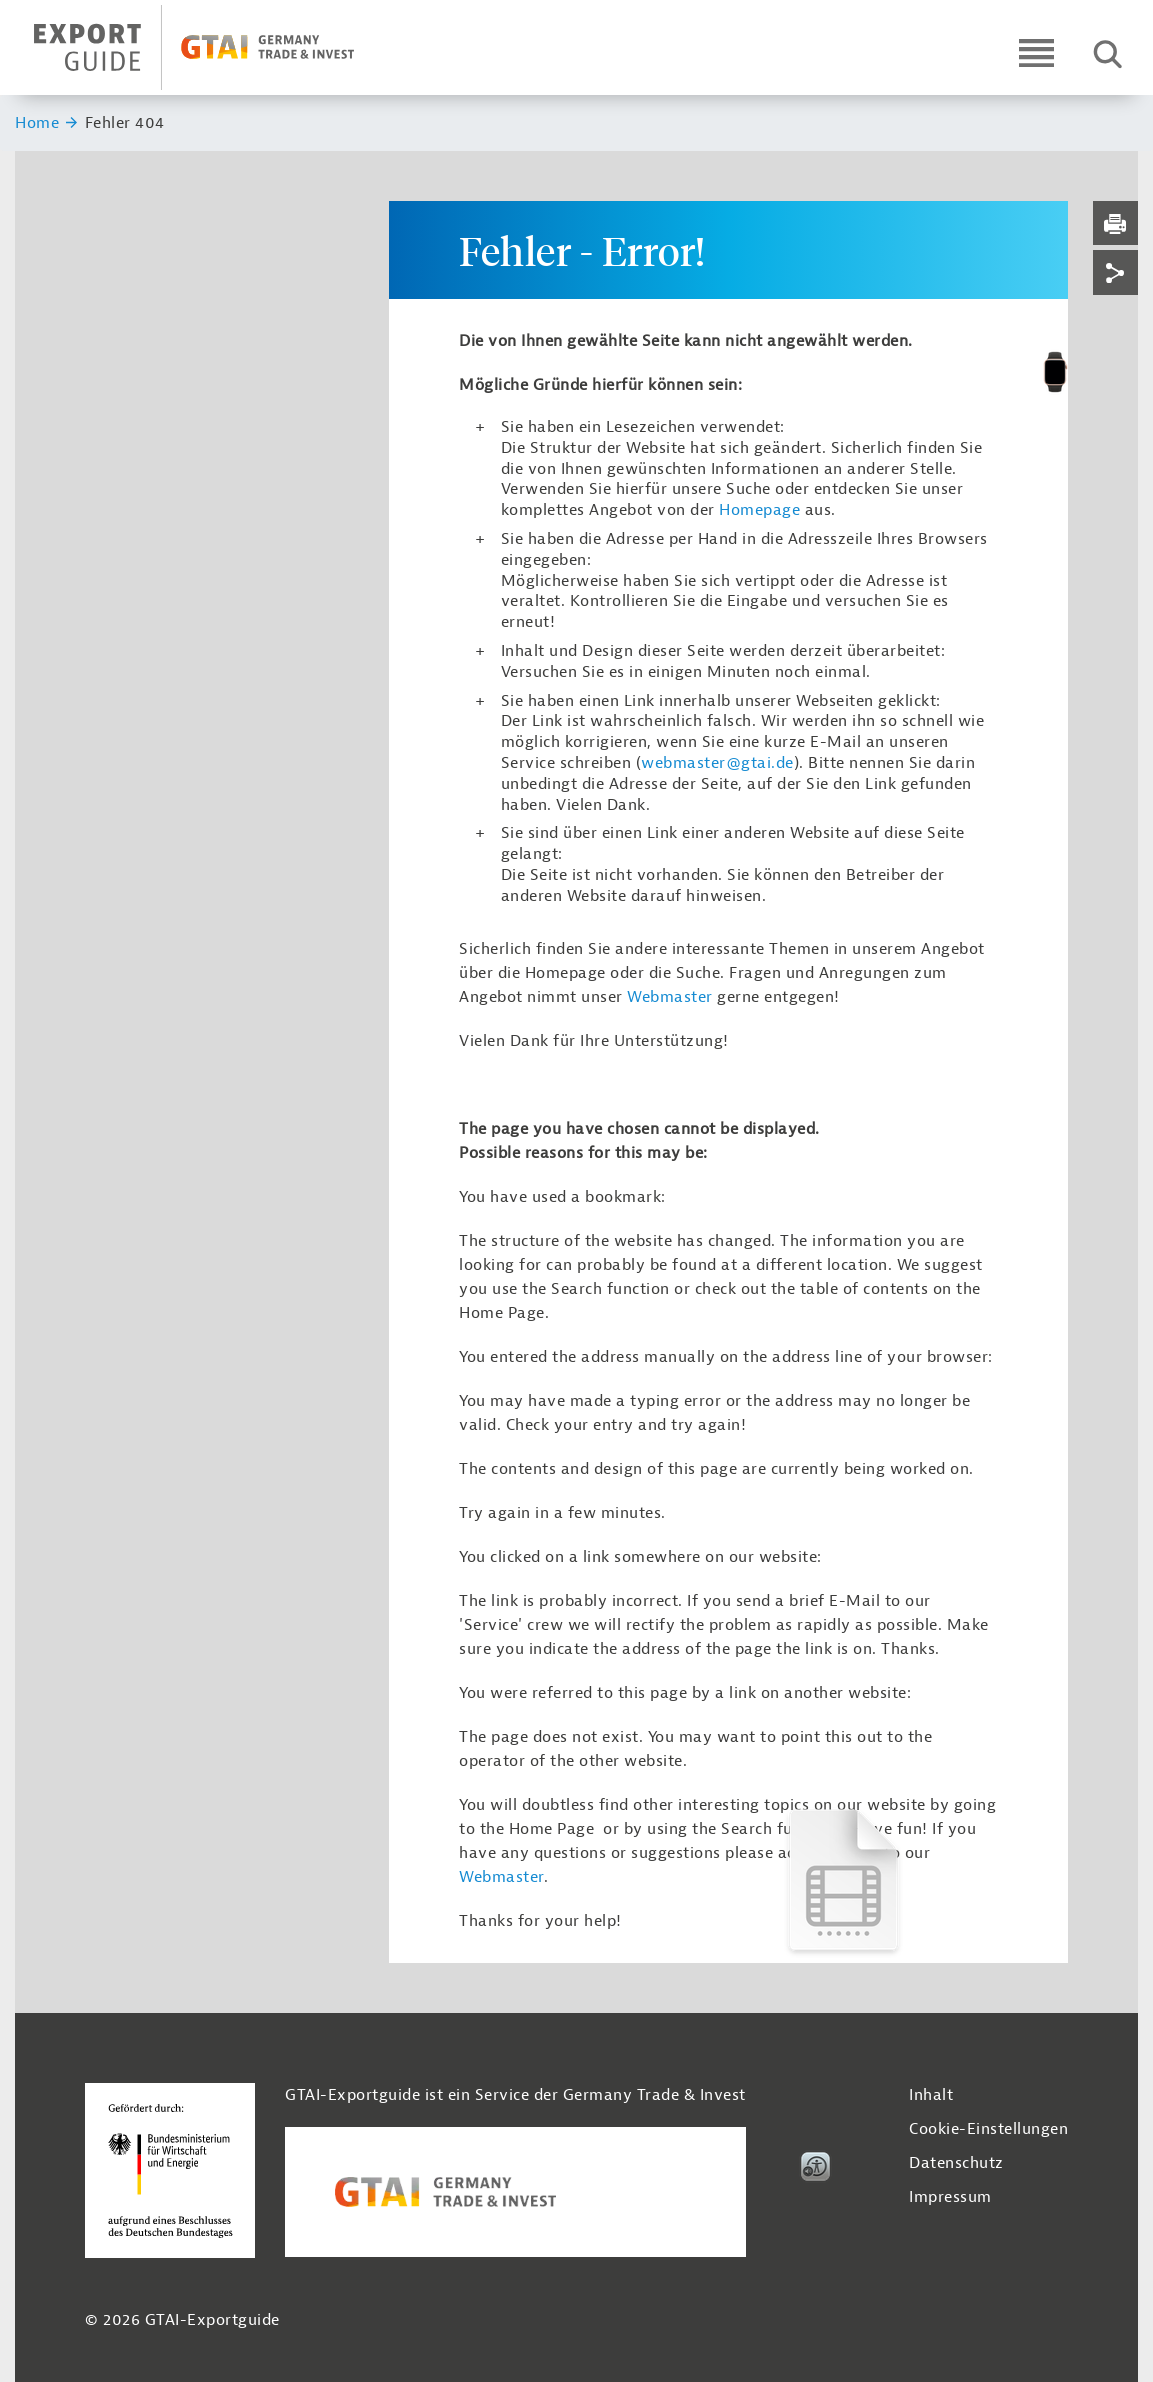  What do you see at coordinates (815, 2166) in the screenshot?
I see `enable voiceover screen reader accessibility` at bounding box center [815, 2166].